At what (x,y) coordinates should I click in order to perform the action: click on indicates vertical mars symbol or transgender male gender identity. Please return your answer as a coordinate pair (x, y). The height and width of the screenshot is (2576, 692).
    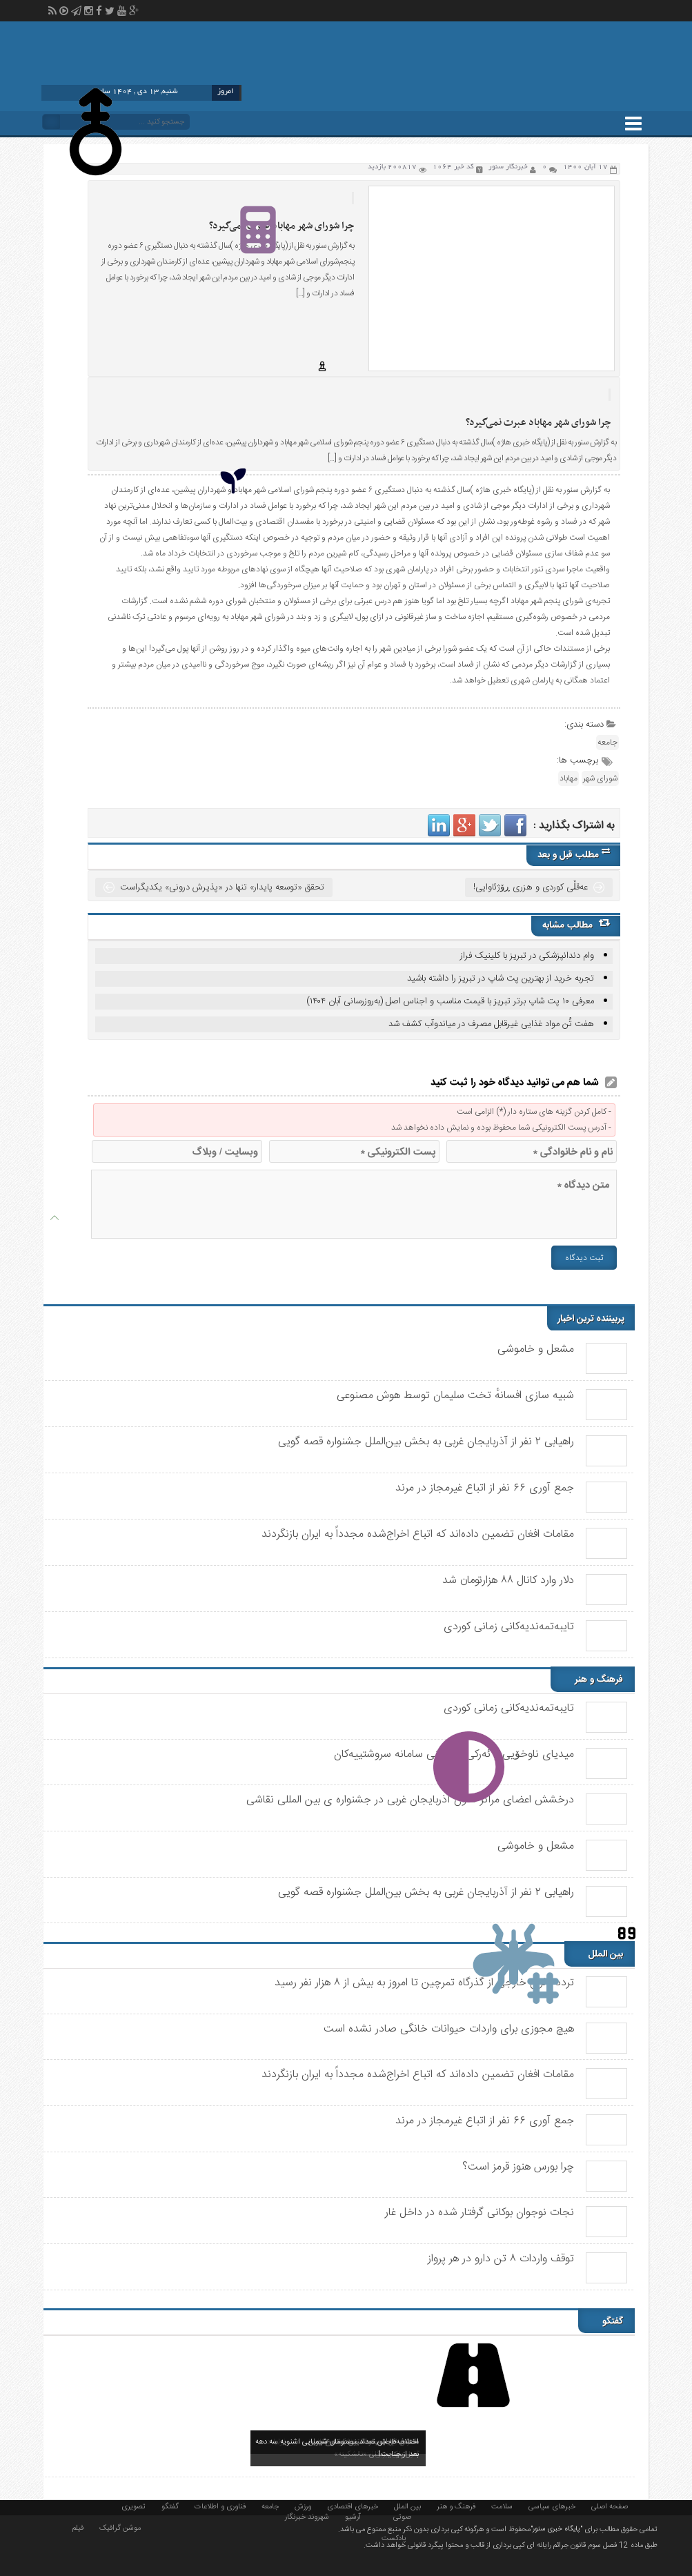
    Looking at the image, I should click on (95, 132).